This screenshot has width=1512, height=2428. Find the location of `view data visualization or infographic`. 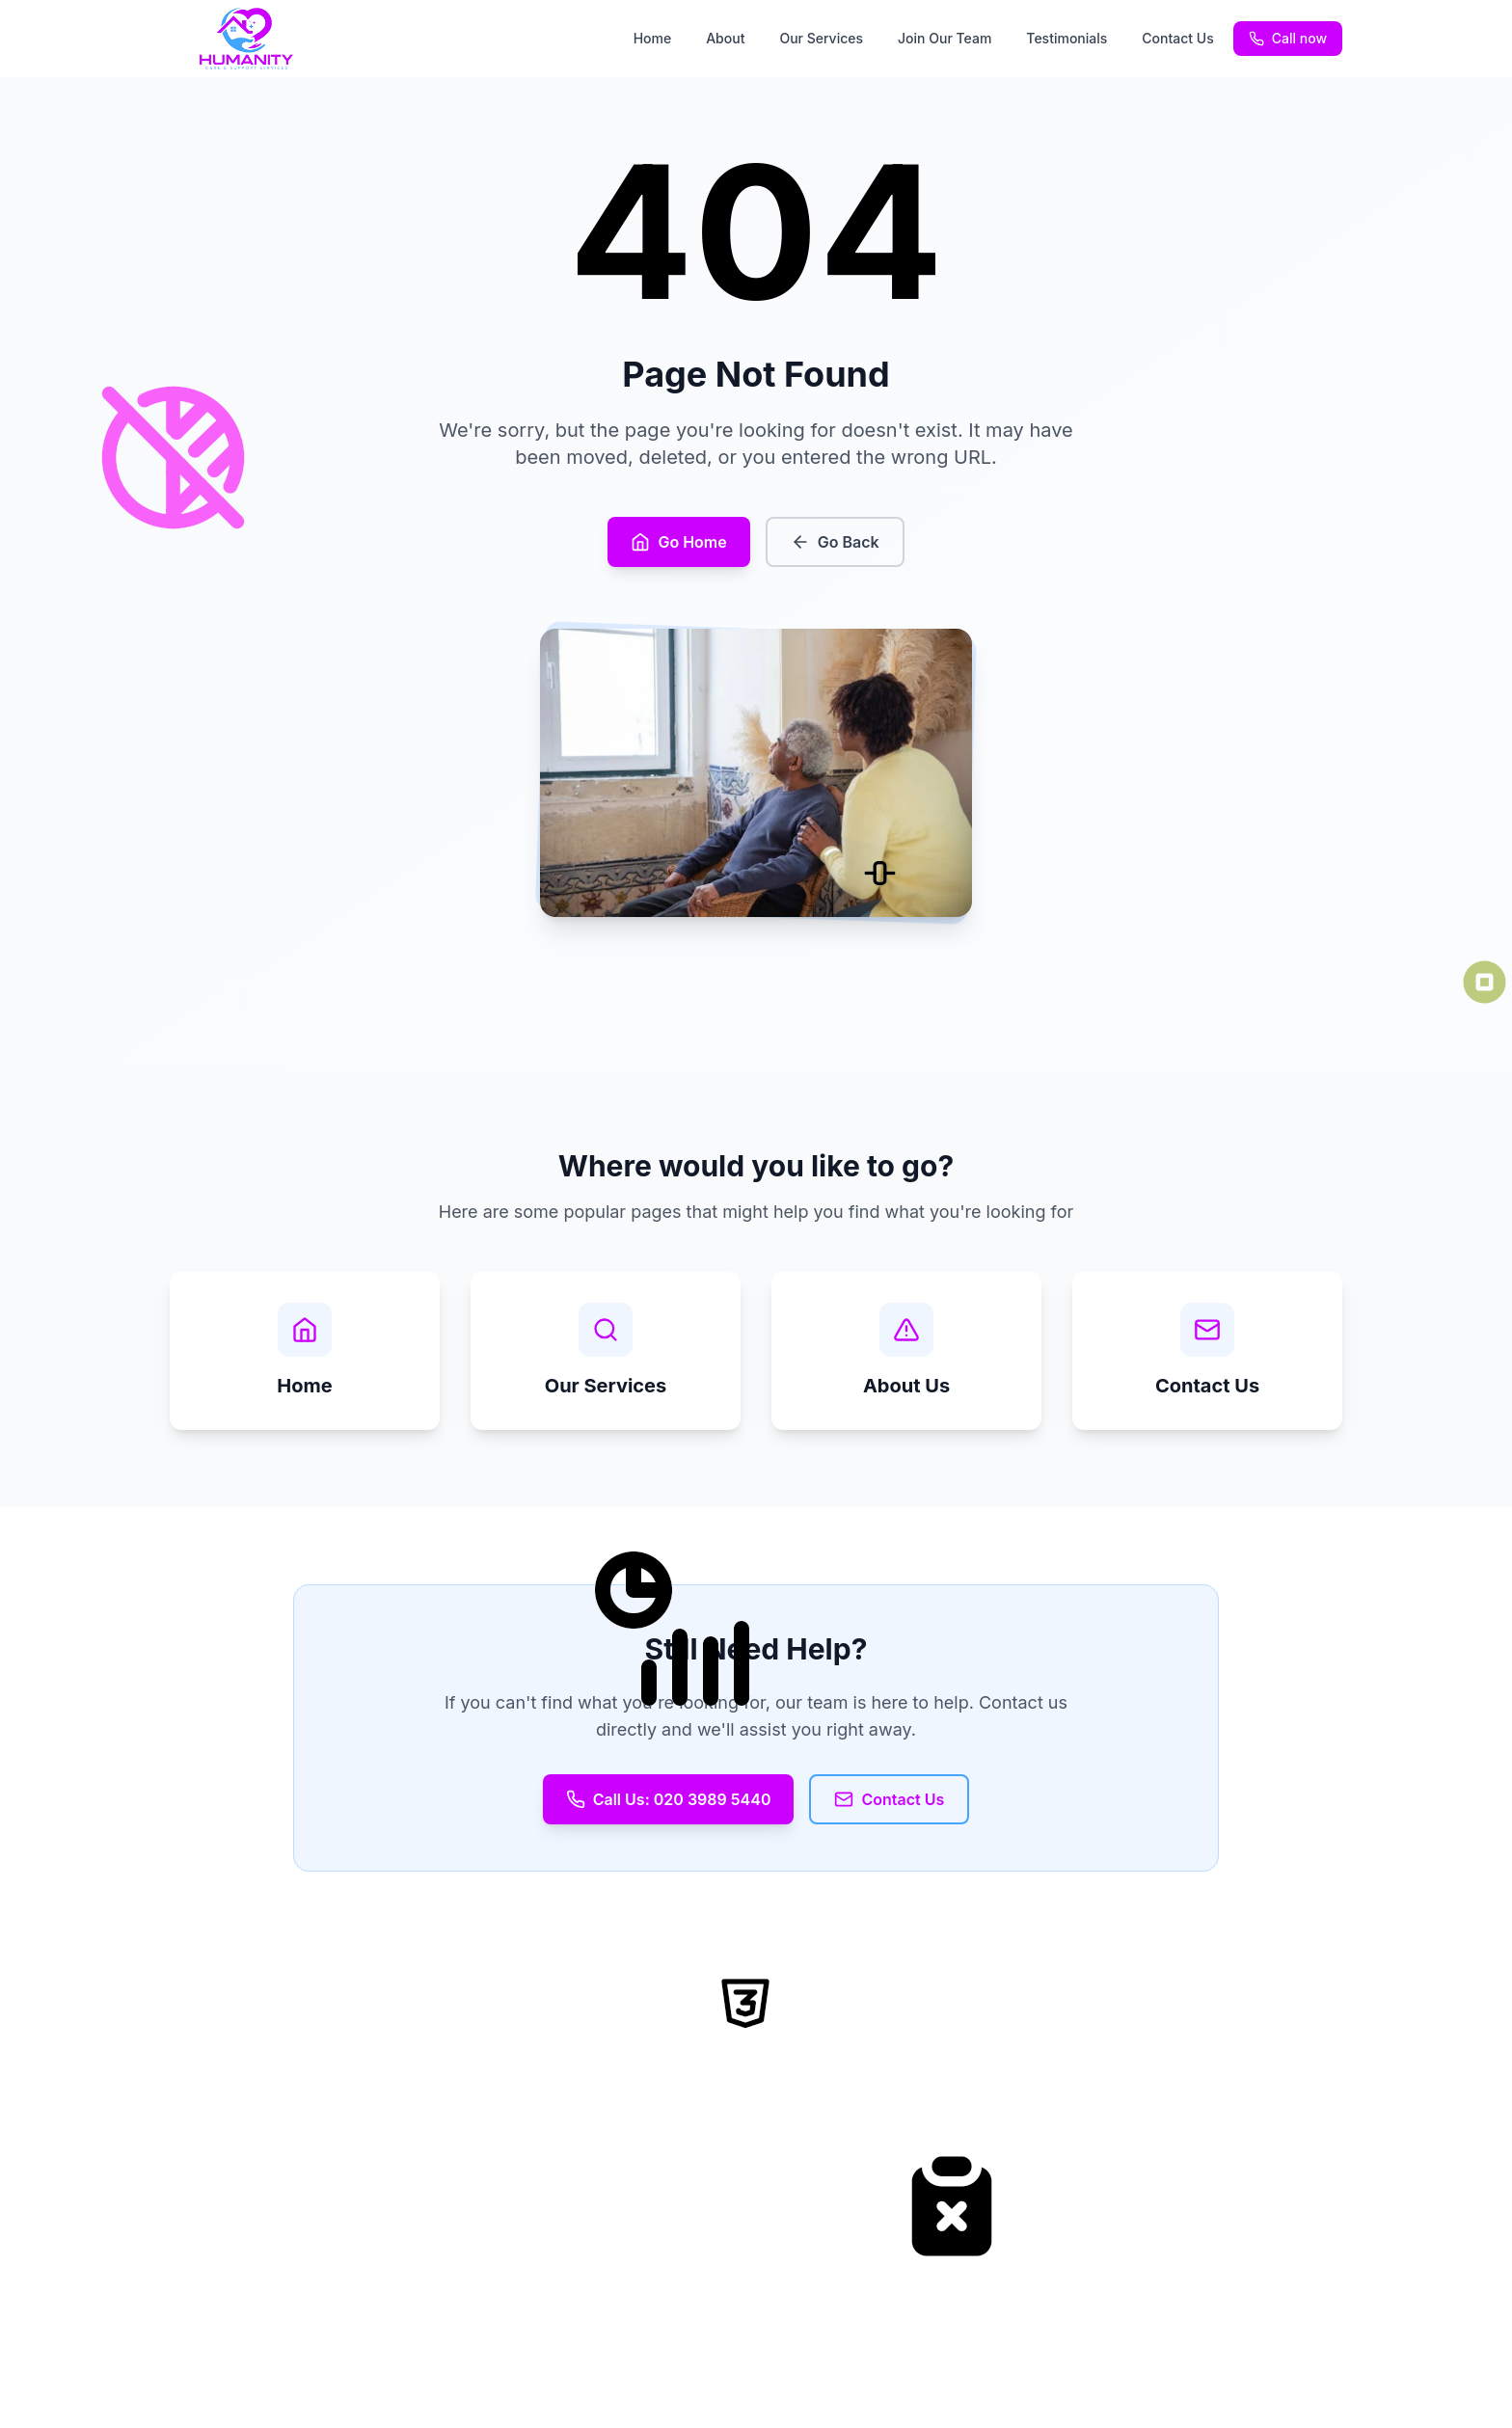

view data visualization or infographic is located at coordinates (672, 1629).